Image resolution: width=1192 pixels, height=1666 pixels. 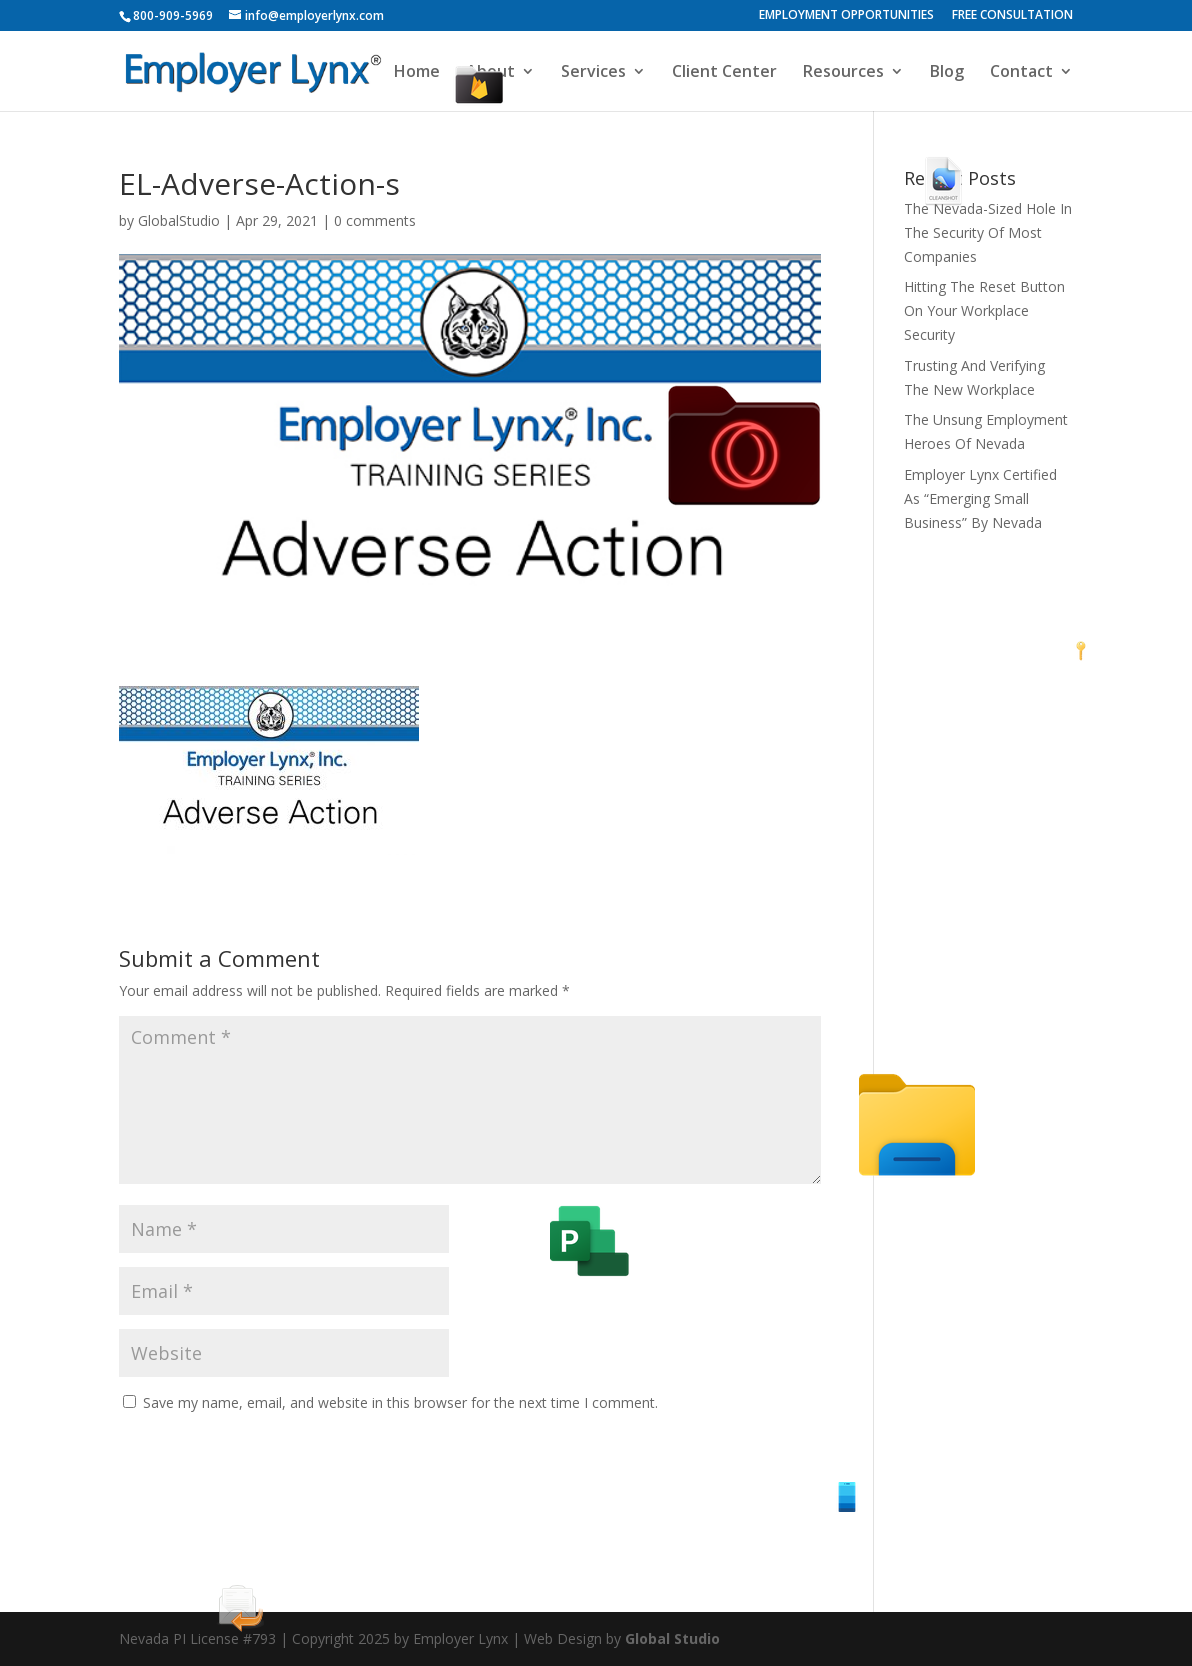 I want to click on open Opera GX browser files folder, so click(x=743, y=449).